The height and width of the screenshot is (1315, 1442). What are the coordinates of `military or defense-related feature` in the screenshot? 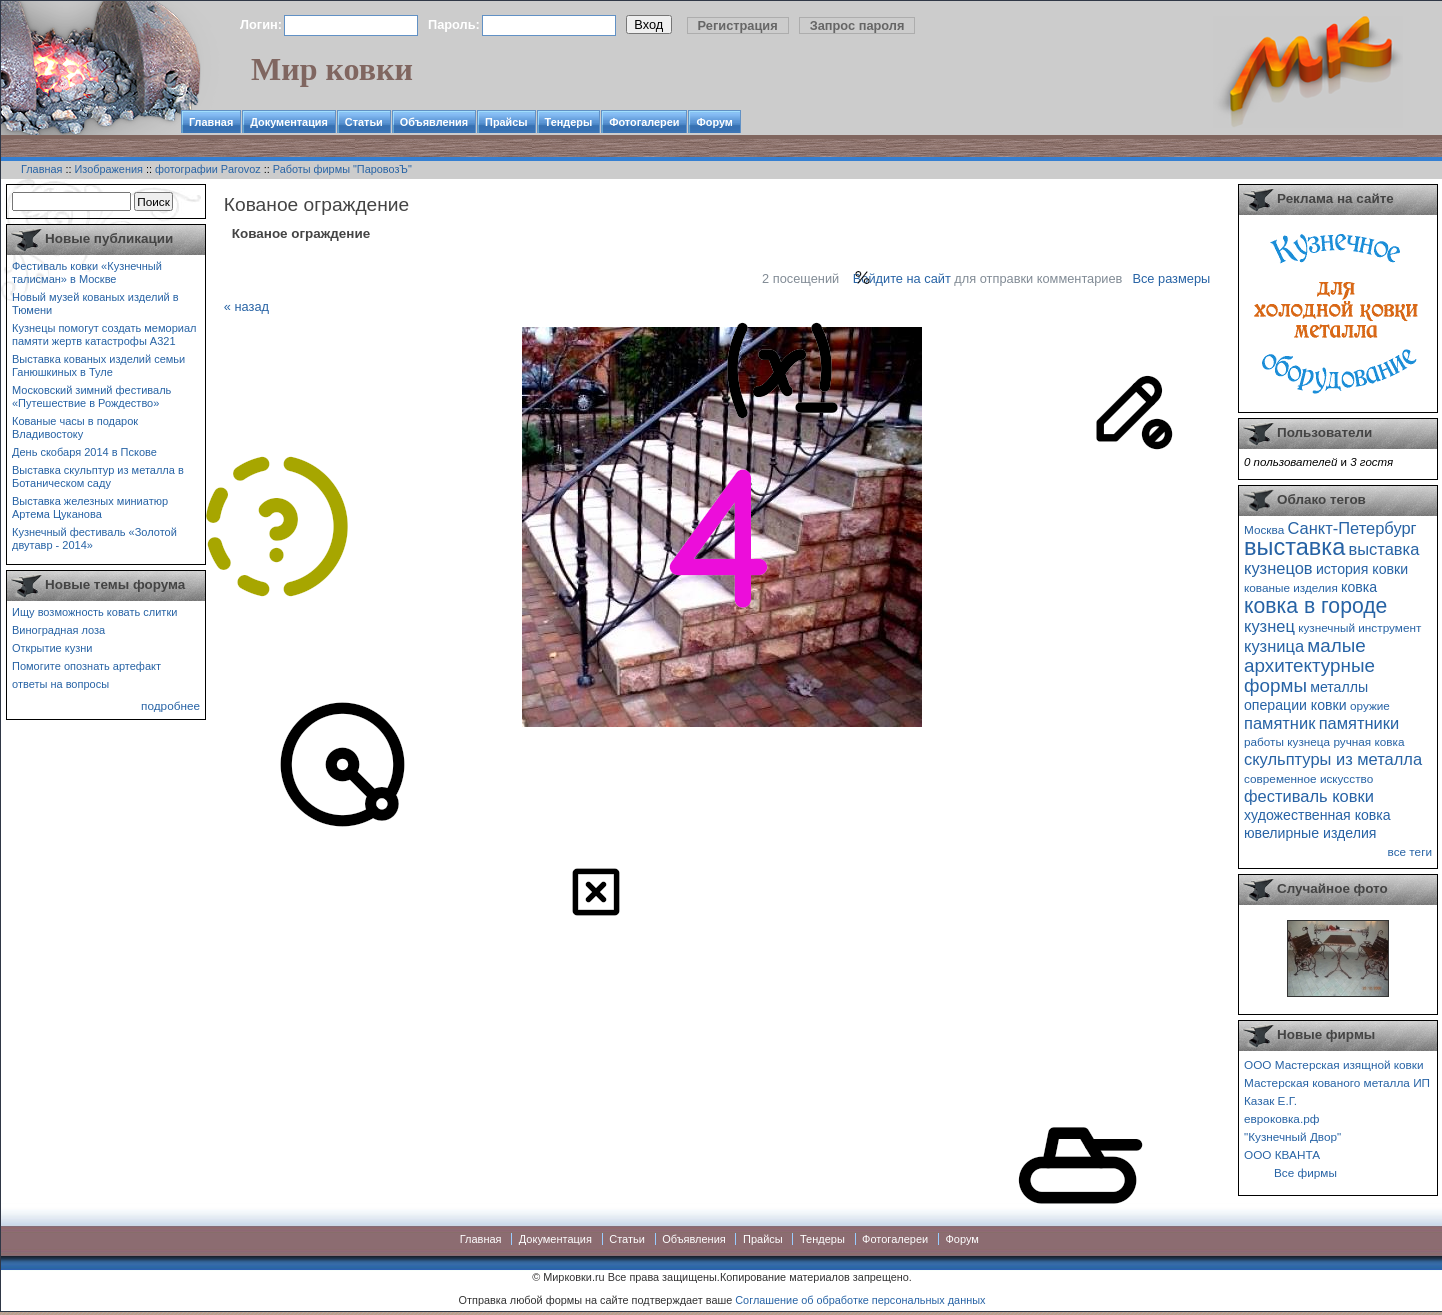 It's located at (1083, 1162).